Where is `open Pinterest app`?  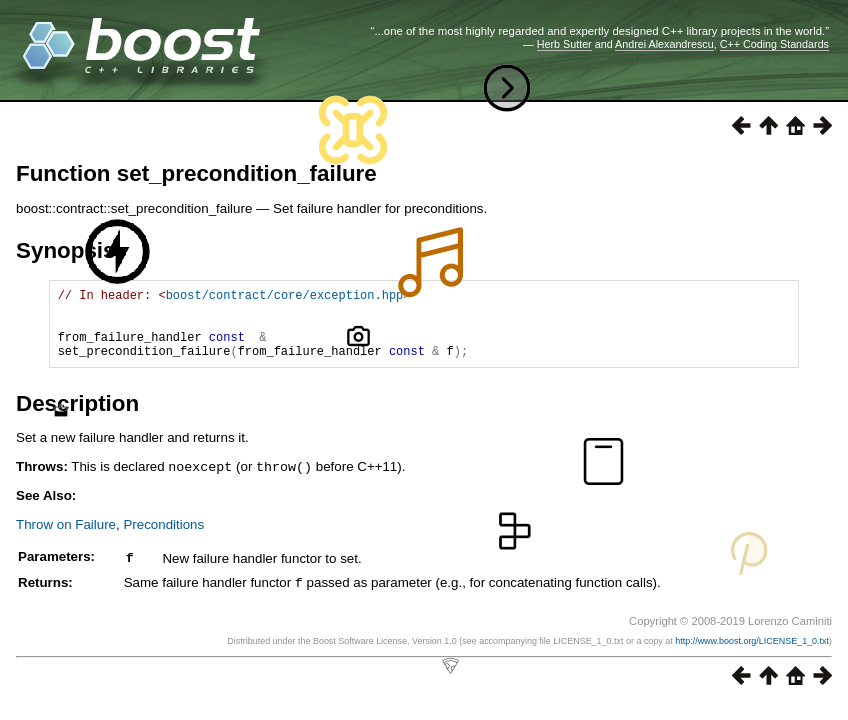 open Pinterest app is located at coordinates (747, 553).